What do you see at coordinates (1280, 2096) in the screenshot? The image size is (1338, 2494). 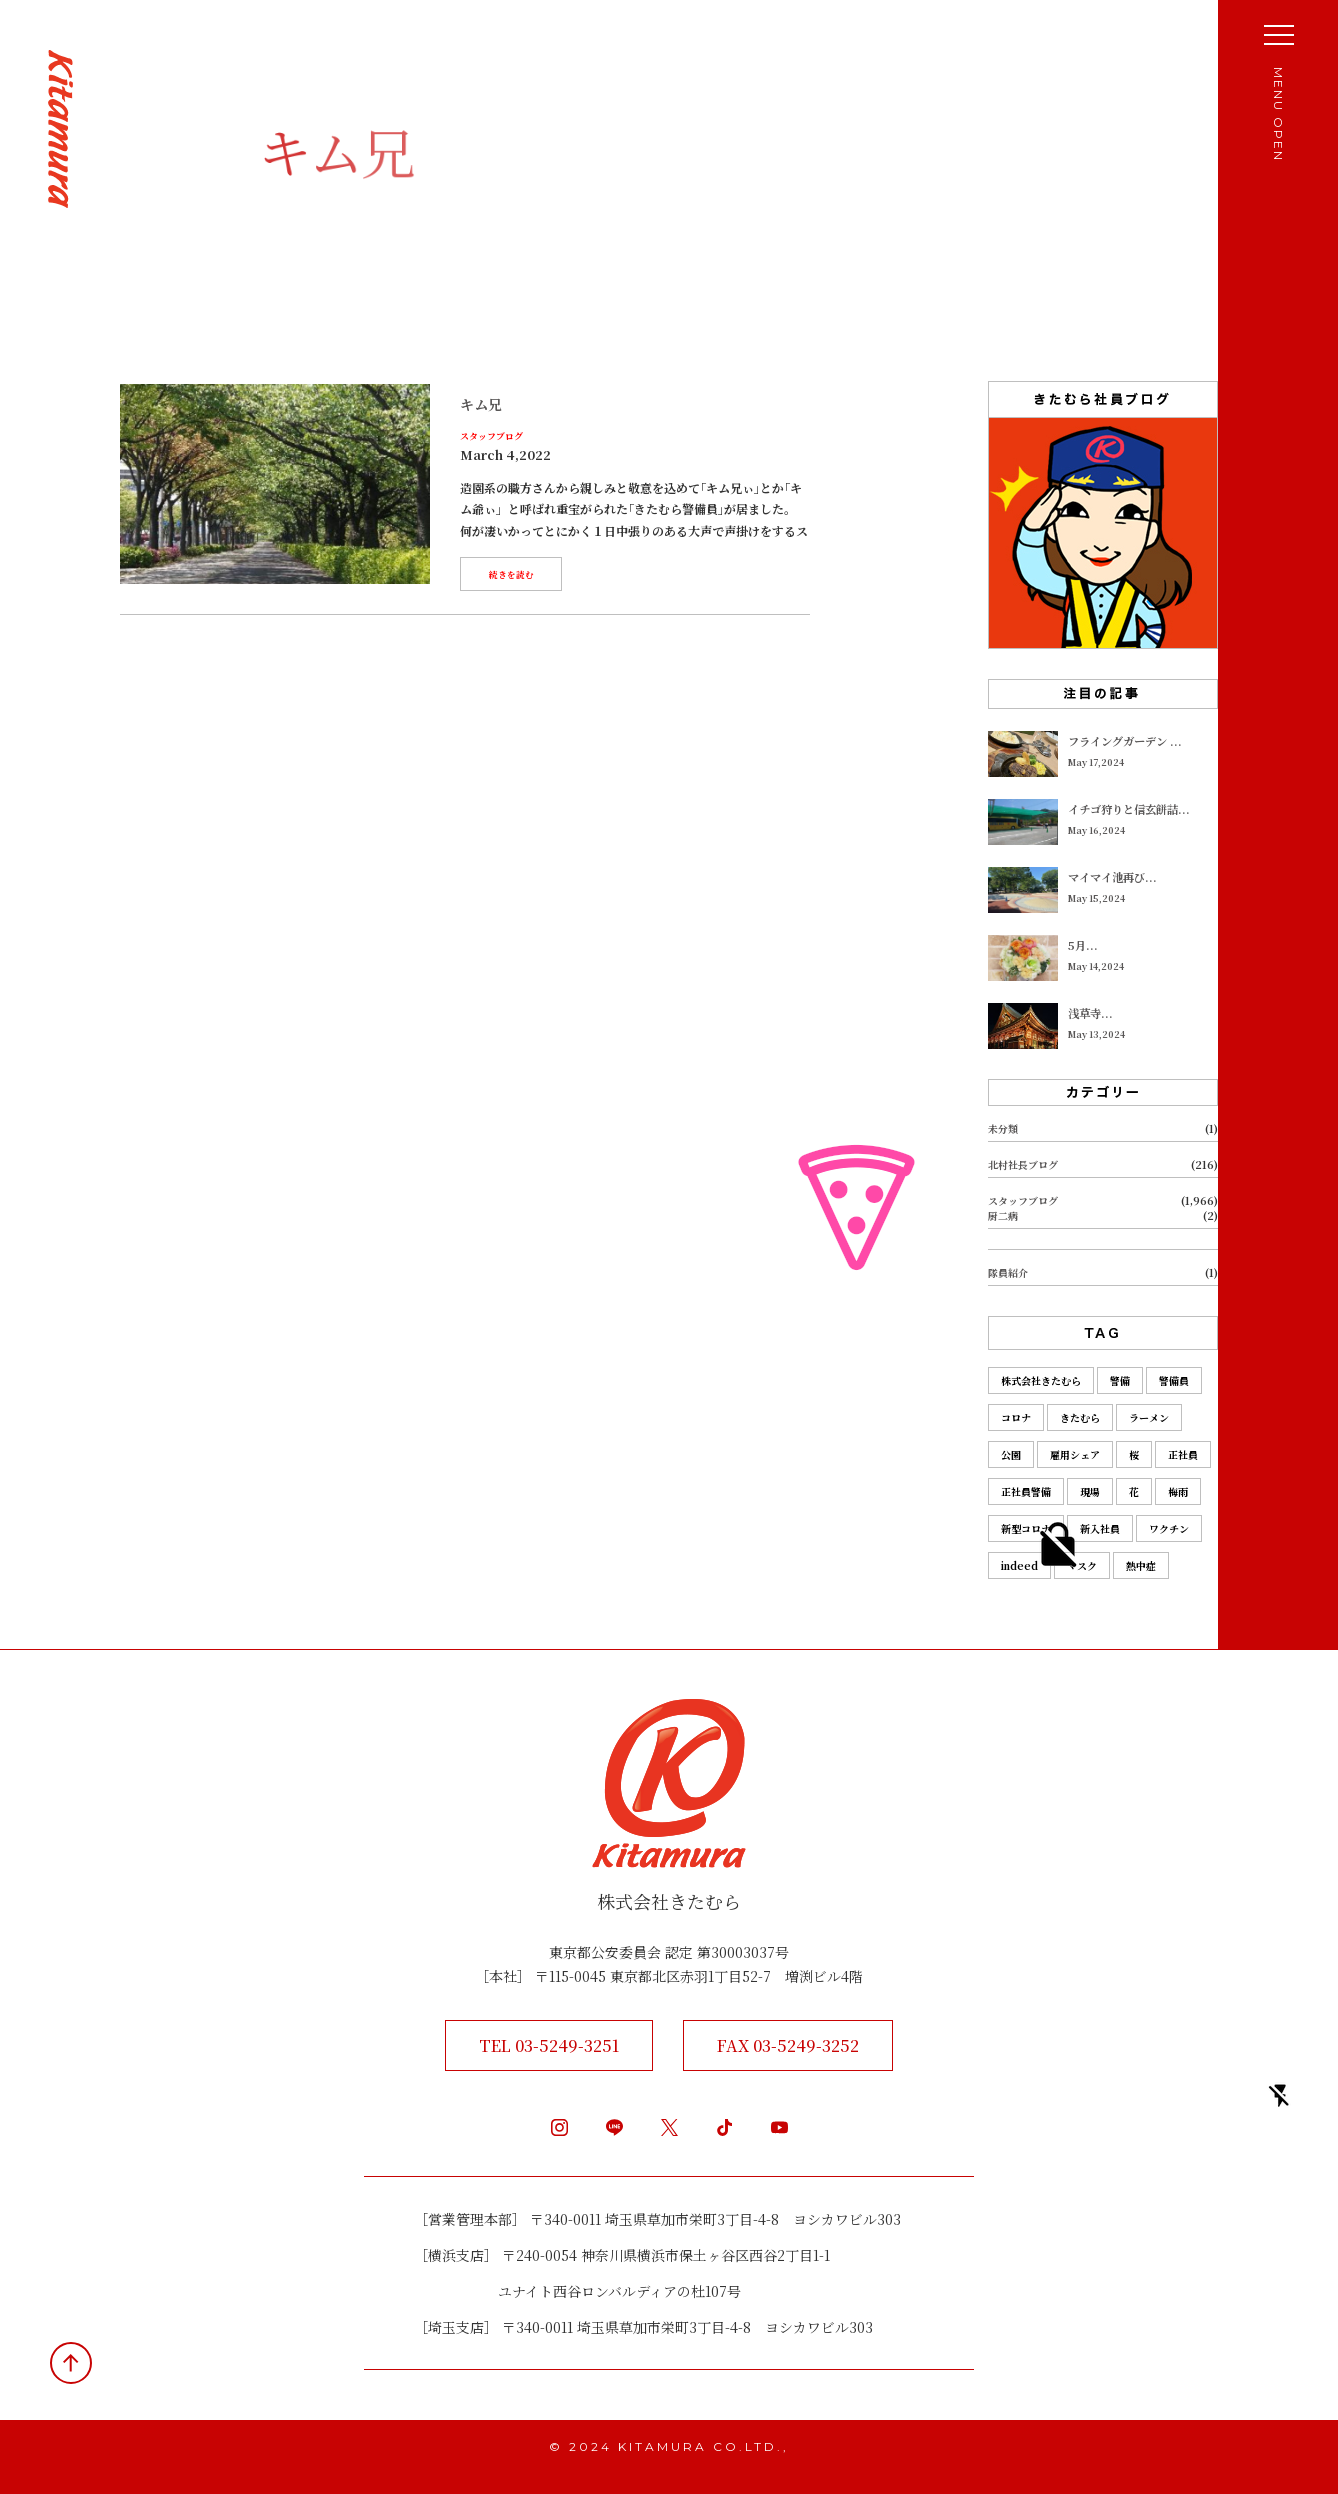 I see `disable camera flash` at bounding box center [1280, 2096].